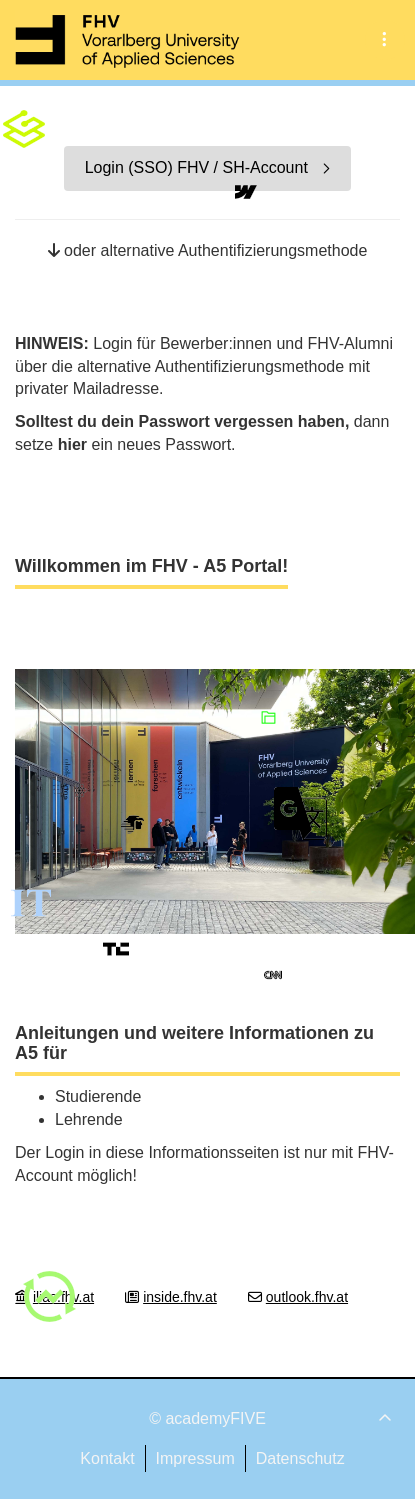 The height and width of the screenshot is (1499, 415). Describe the element at coordinates (268, 717) in the screenshot. I see `open folder to view files` at that location.